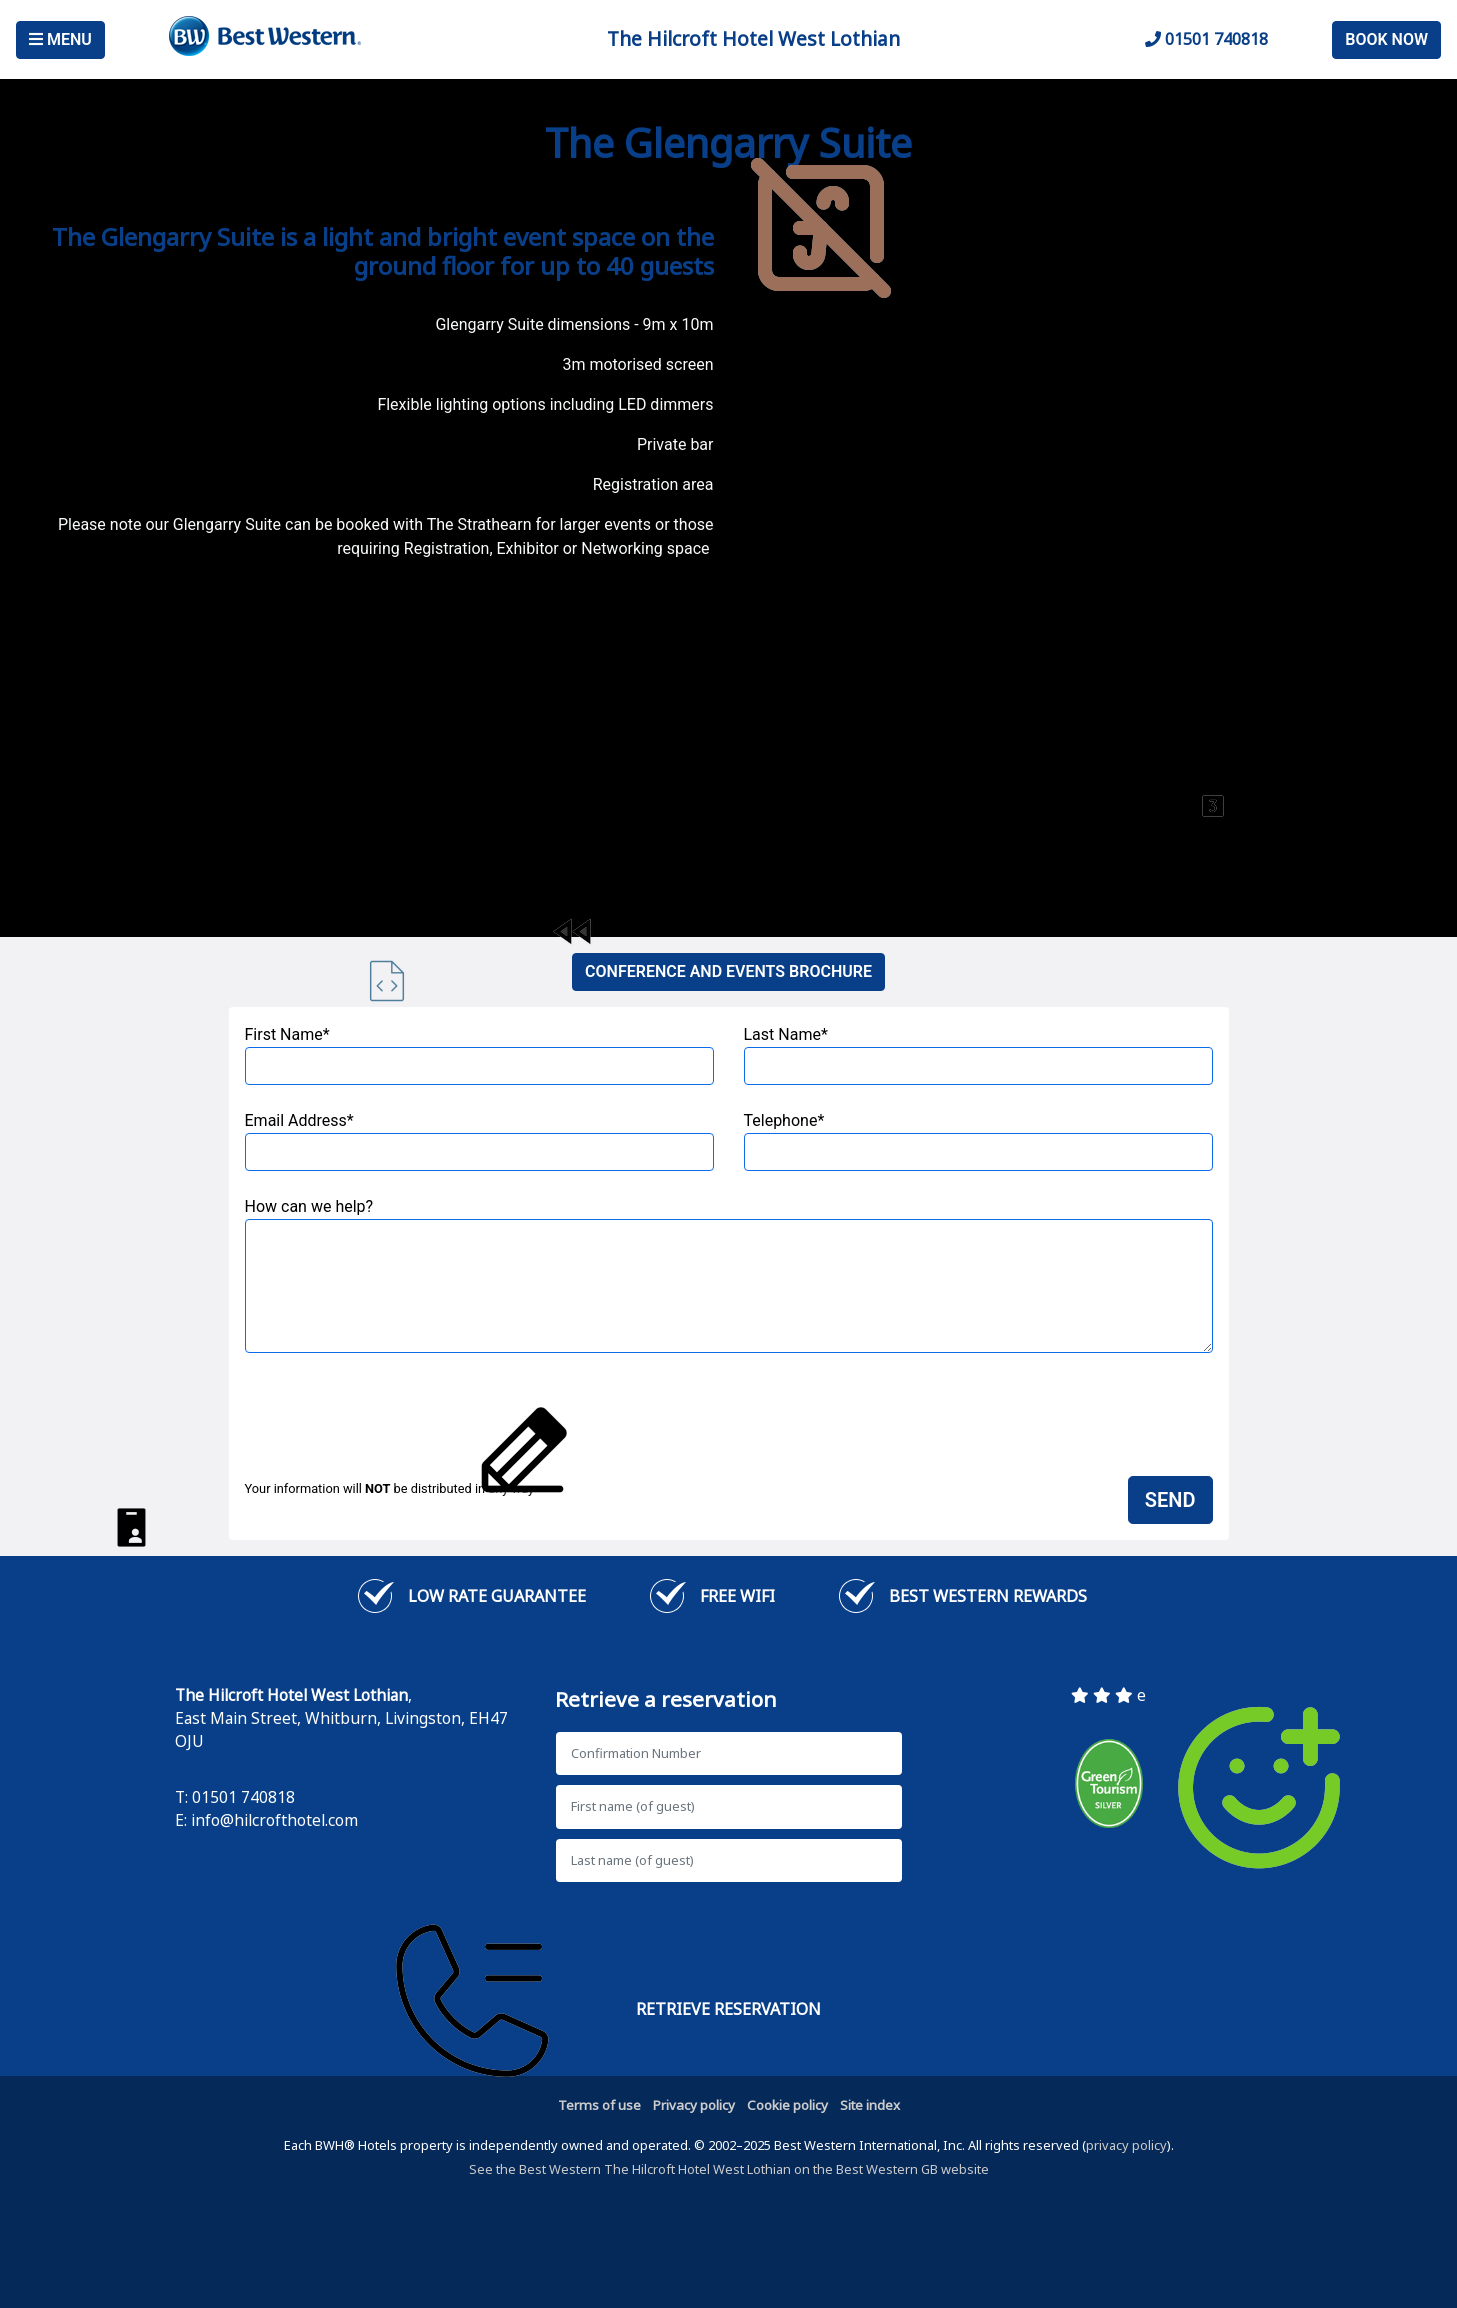  Describe the element at coordinates (131, 1527) in the screenshot. I see `view your profile or identification details` at that location.